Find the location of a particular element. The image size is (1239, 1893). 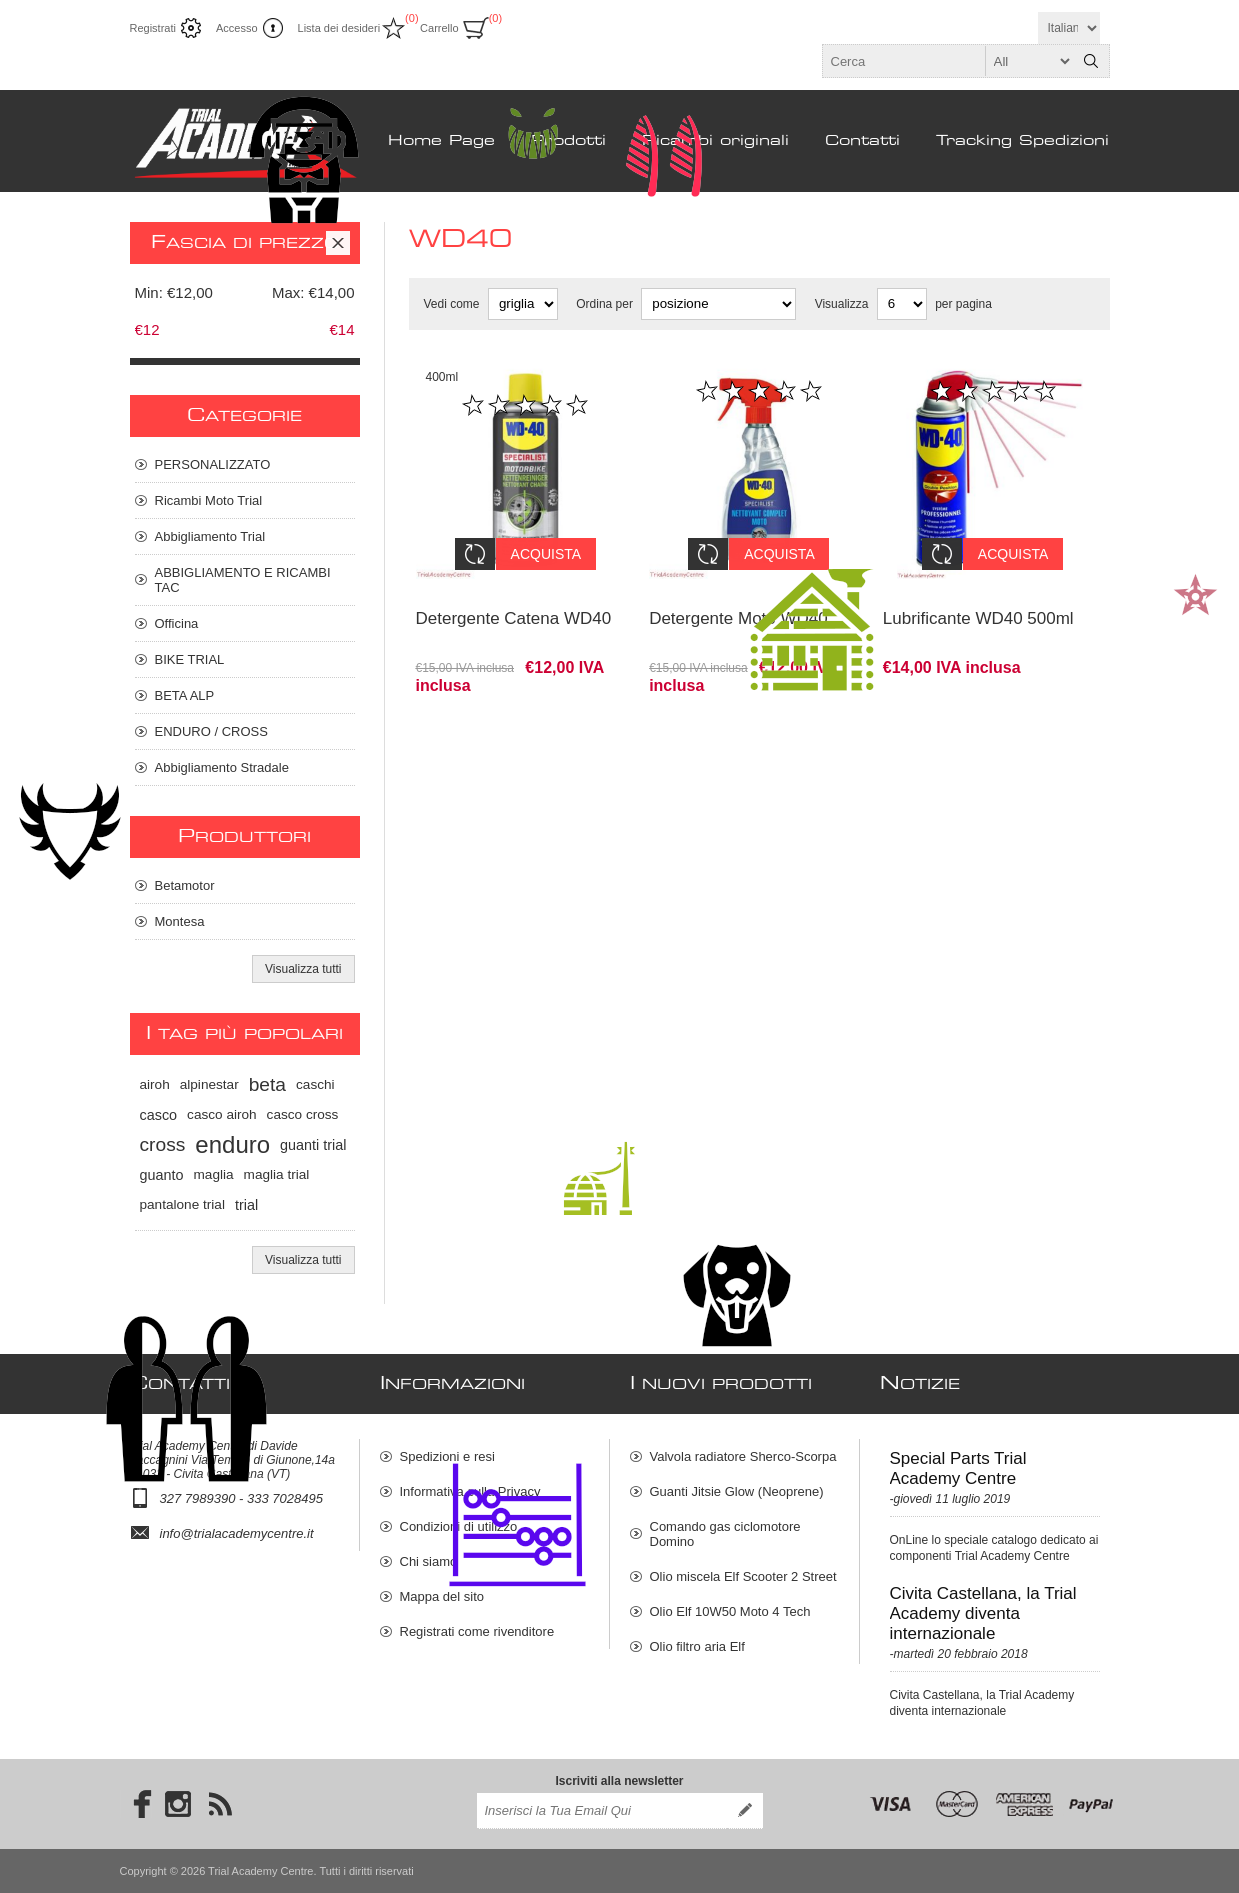

view colombian cultural artifacts is located at coordinates (304, 160).